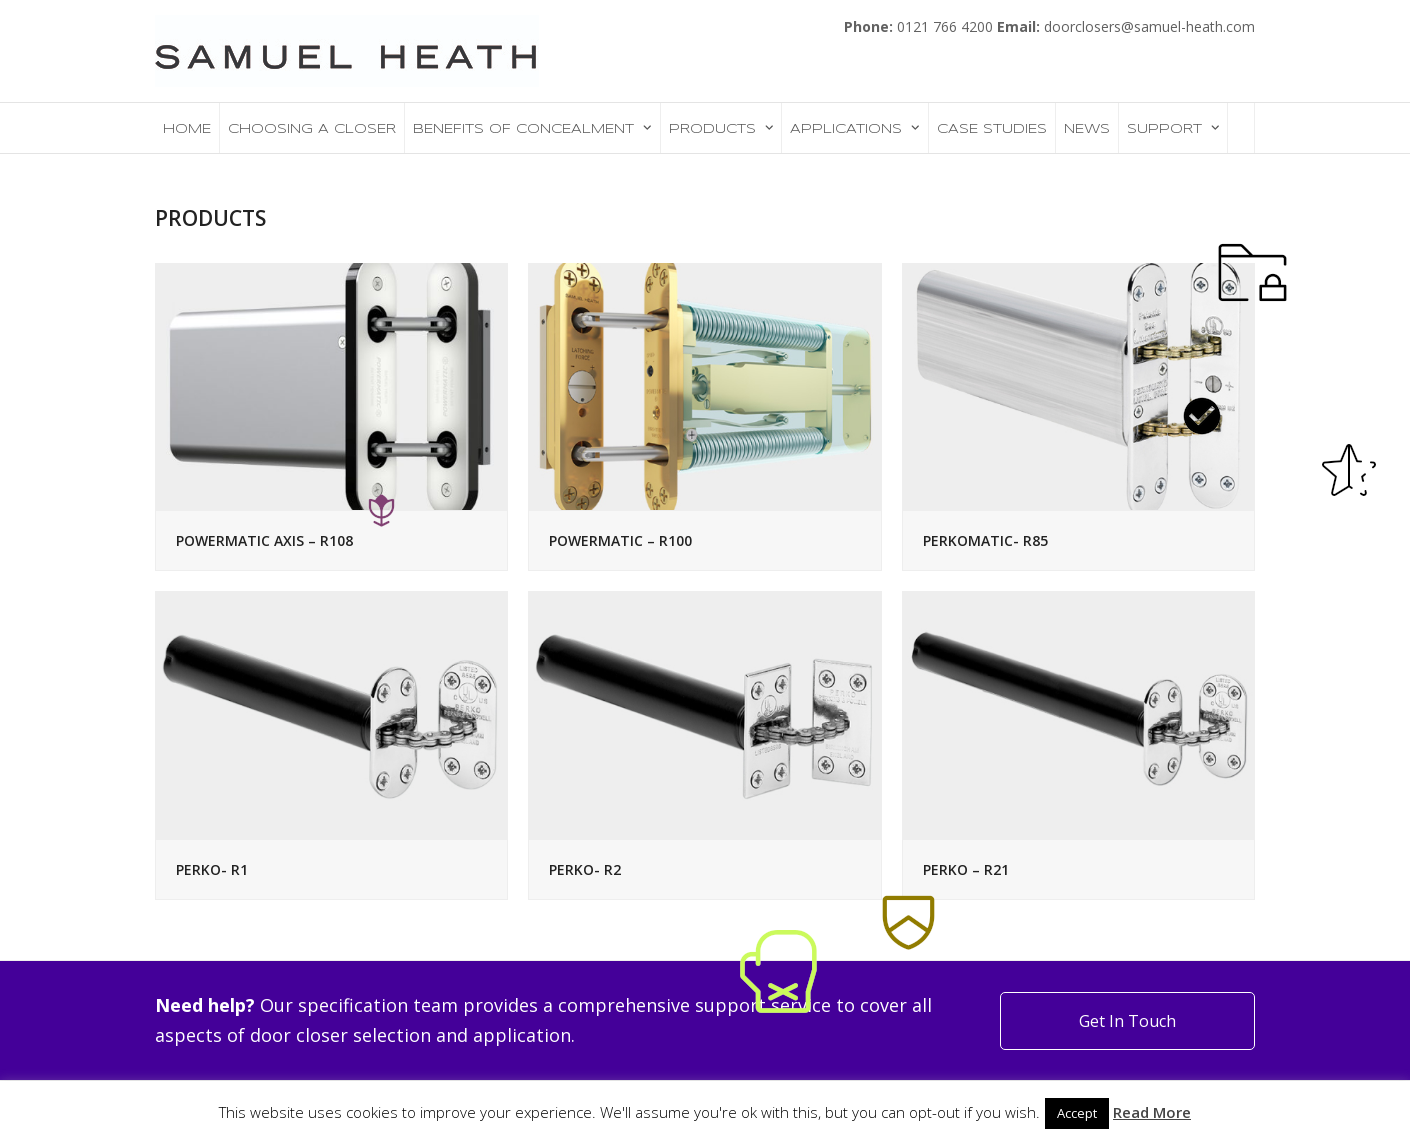  I want to click on access boxing or combat sports content, so click(780, 973).